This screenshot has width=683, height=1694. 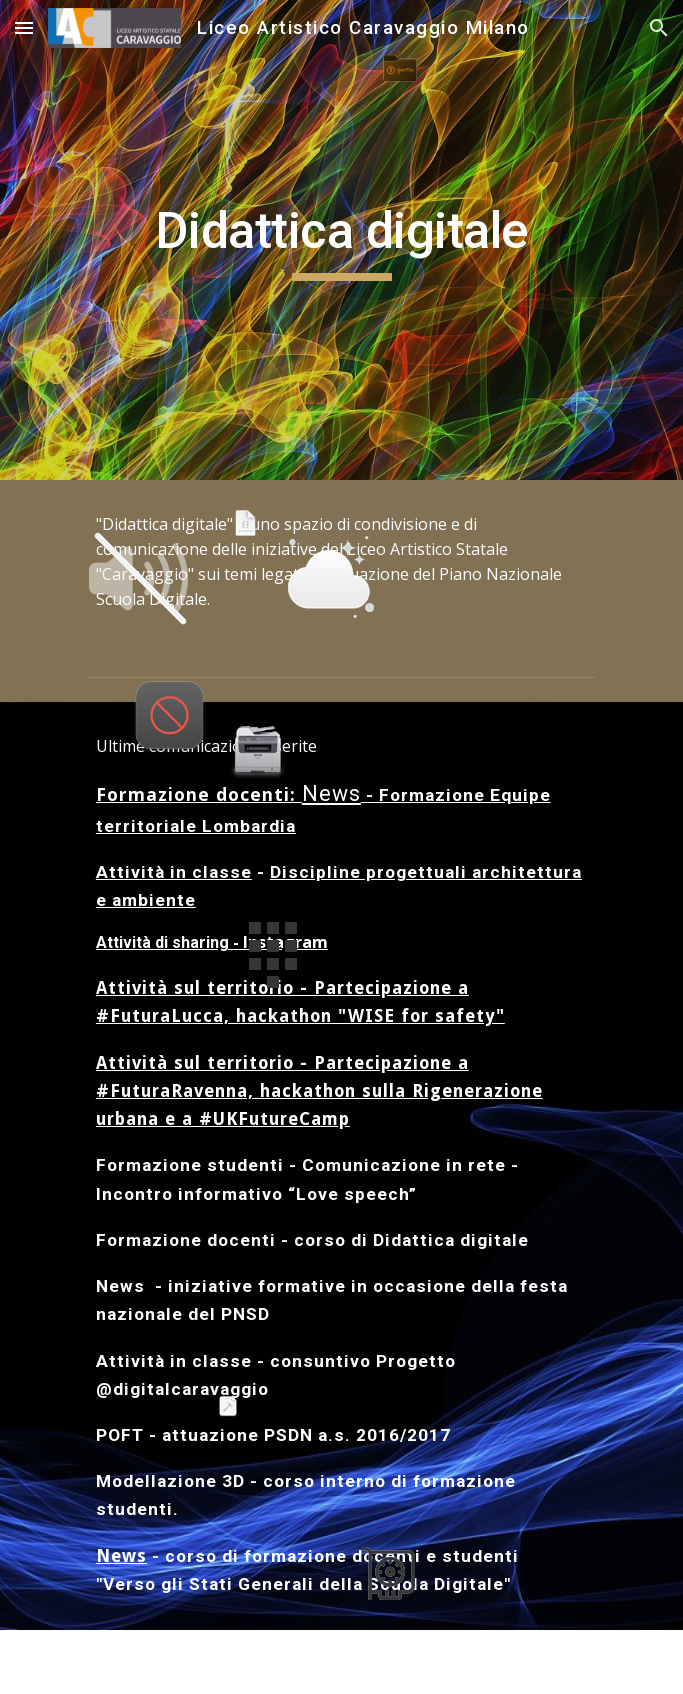 What do you see at coordinates (273, 958) in the screenshot?
I see `open the phone dialpad` at bounding box center [273, 958].